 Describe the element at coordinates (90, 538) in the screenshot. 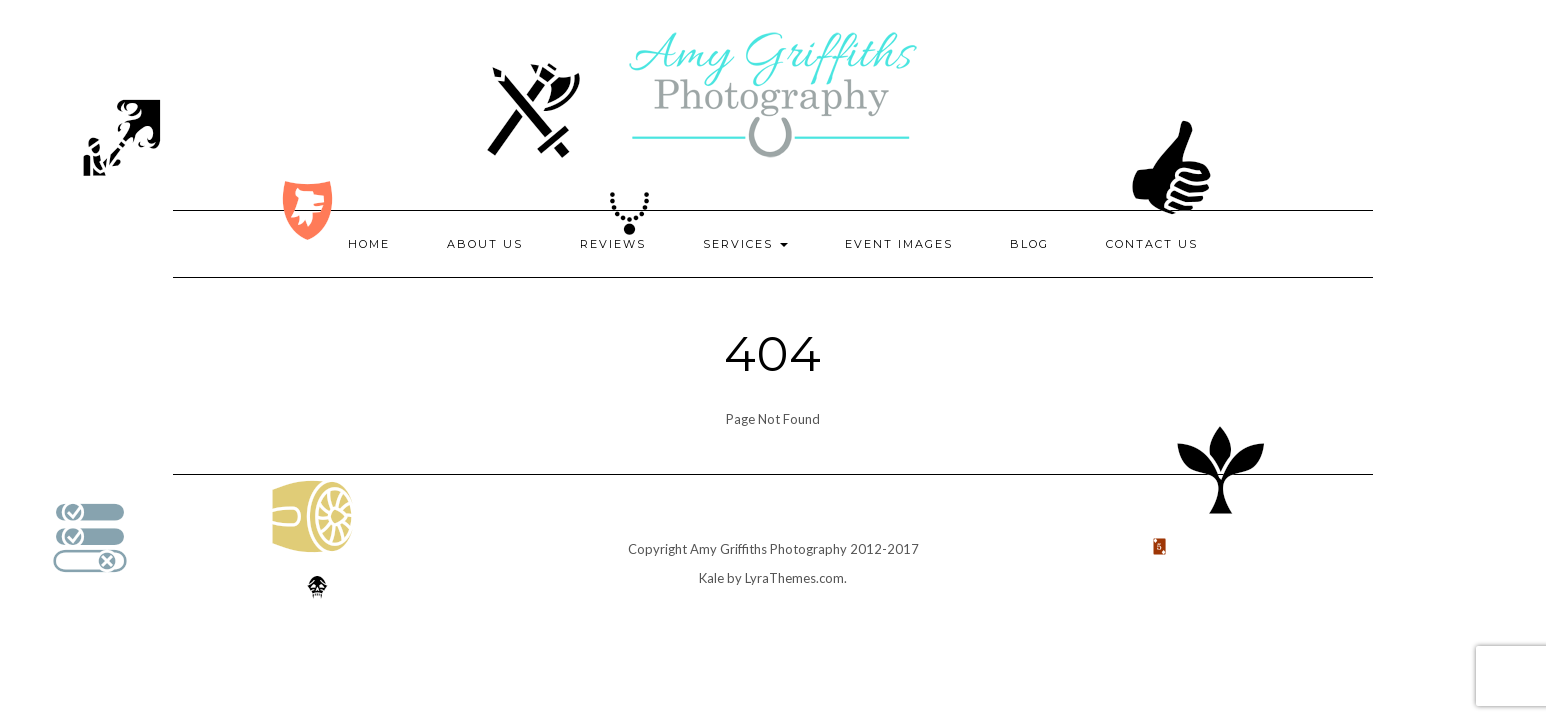

I see `adjust settings with multiple toggle switches` at that location.